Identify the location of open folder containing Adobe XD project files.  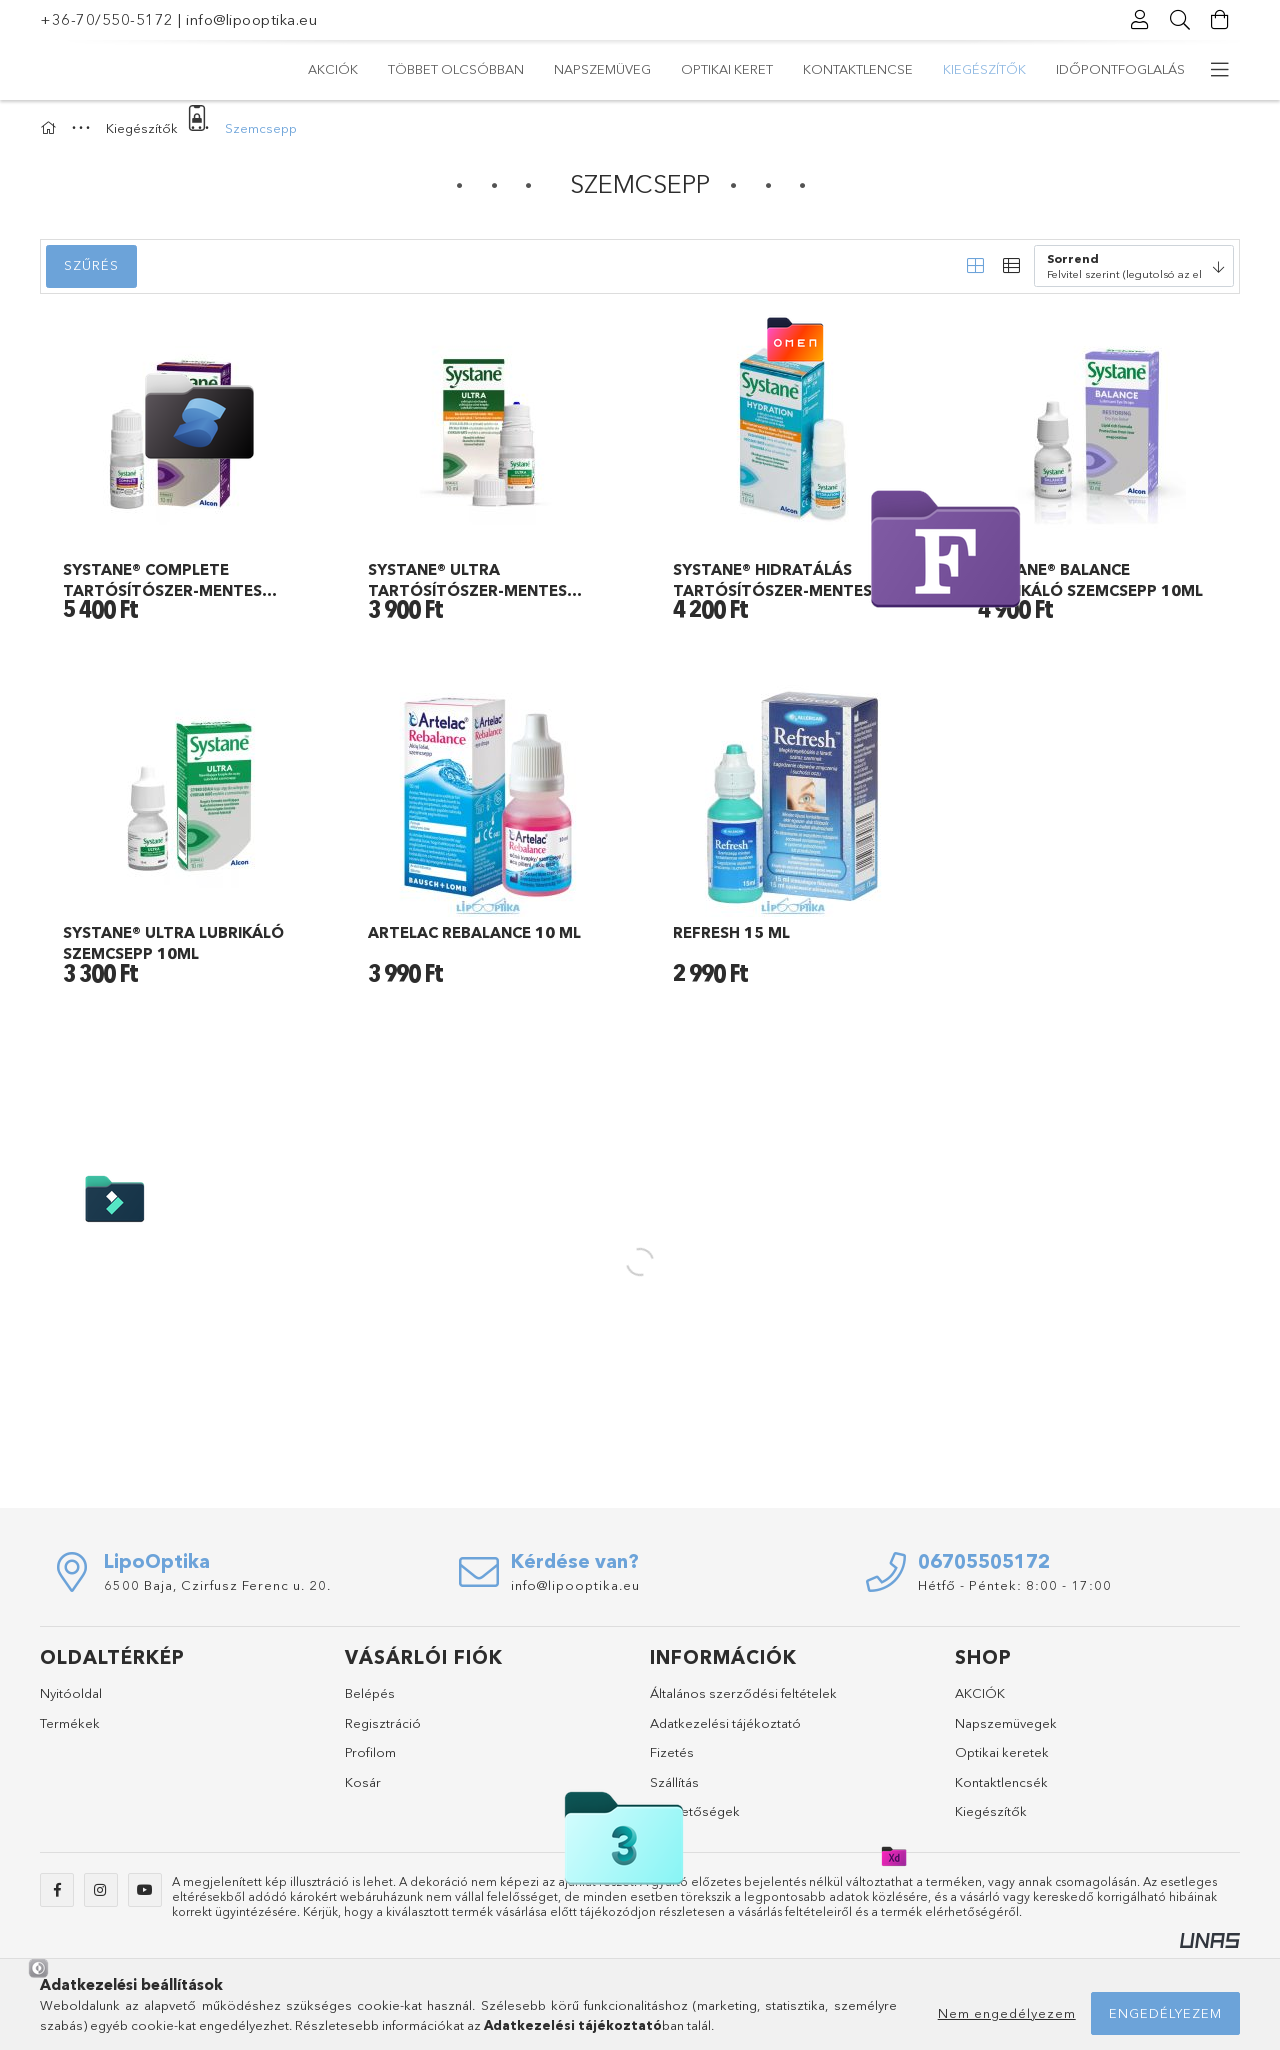
(894, 1857).